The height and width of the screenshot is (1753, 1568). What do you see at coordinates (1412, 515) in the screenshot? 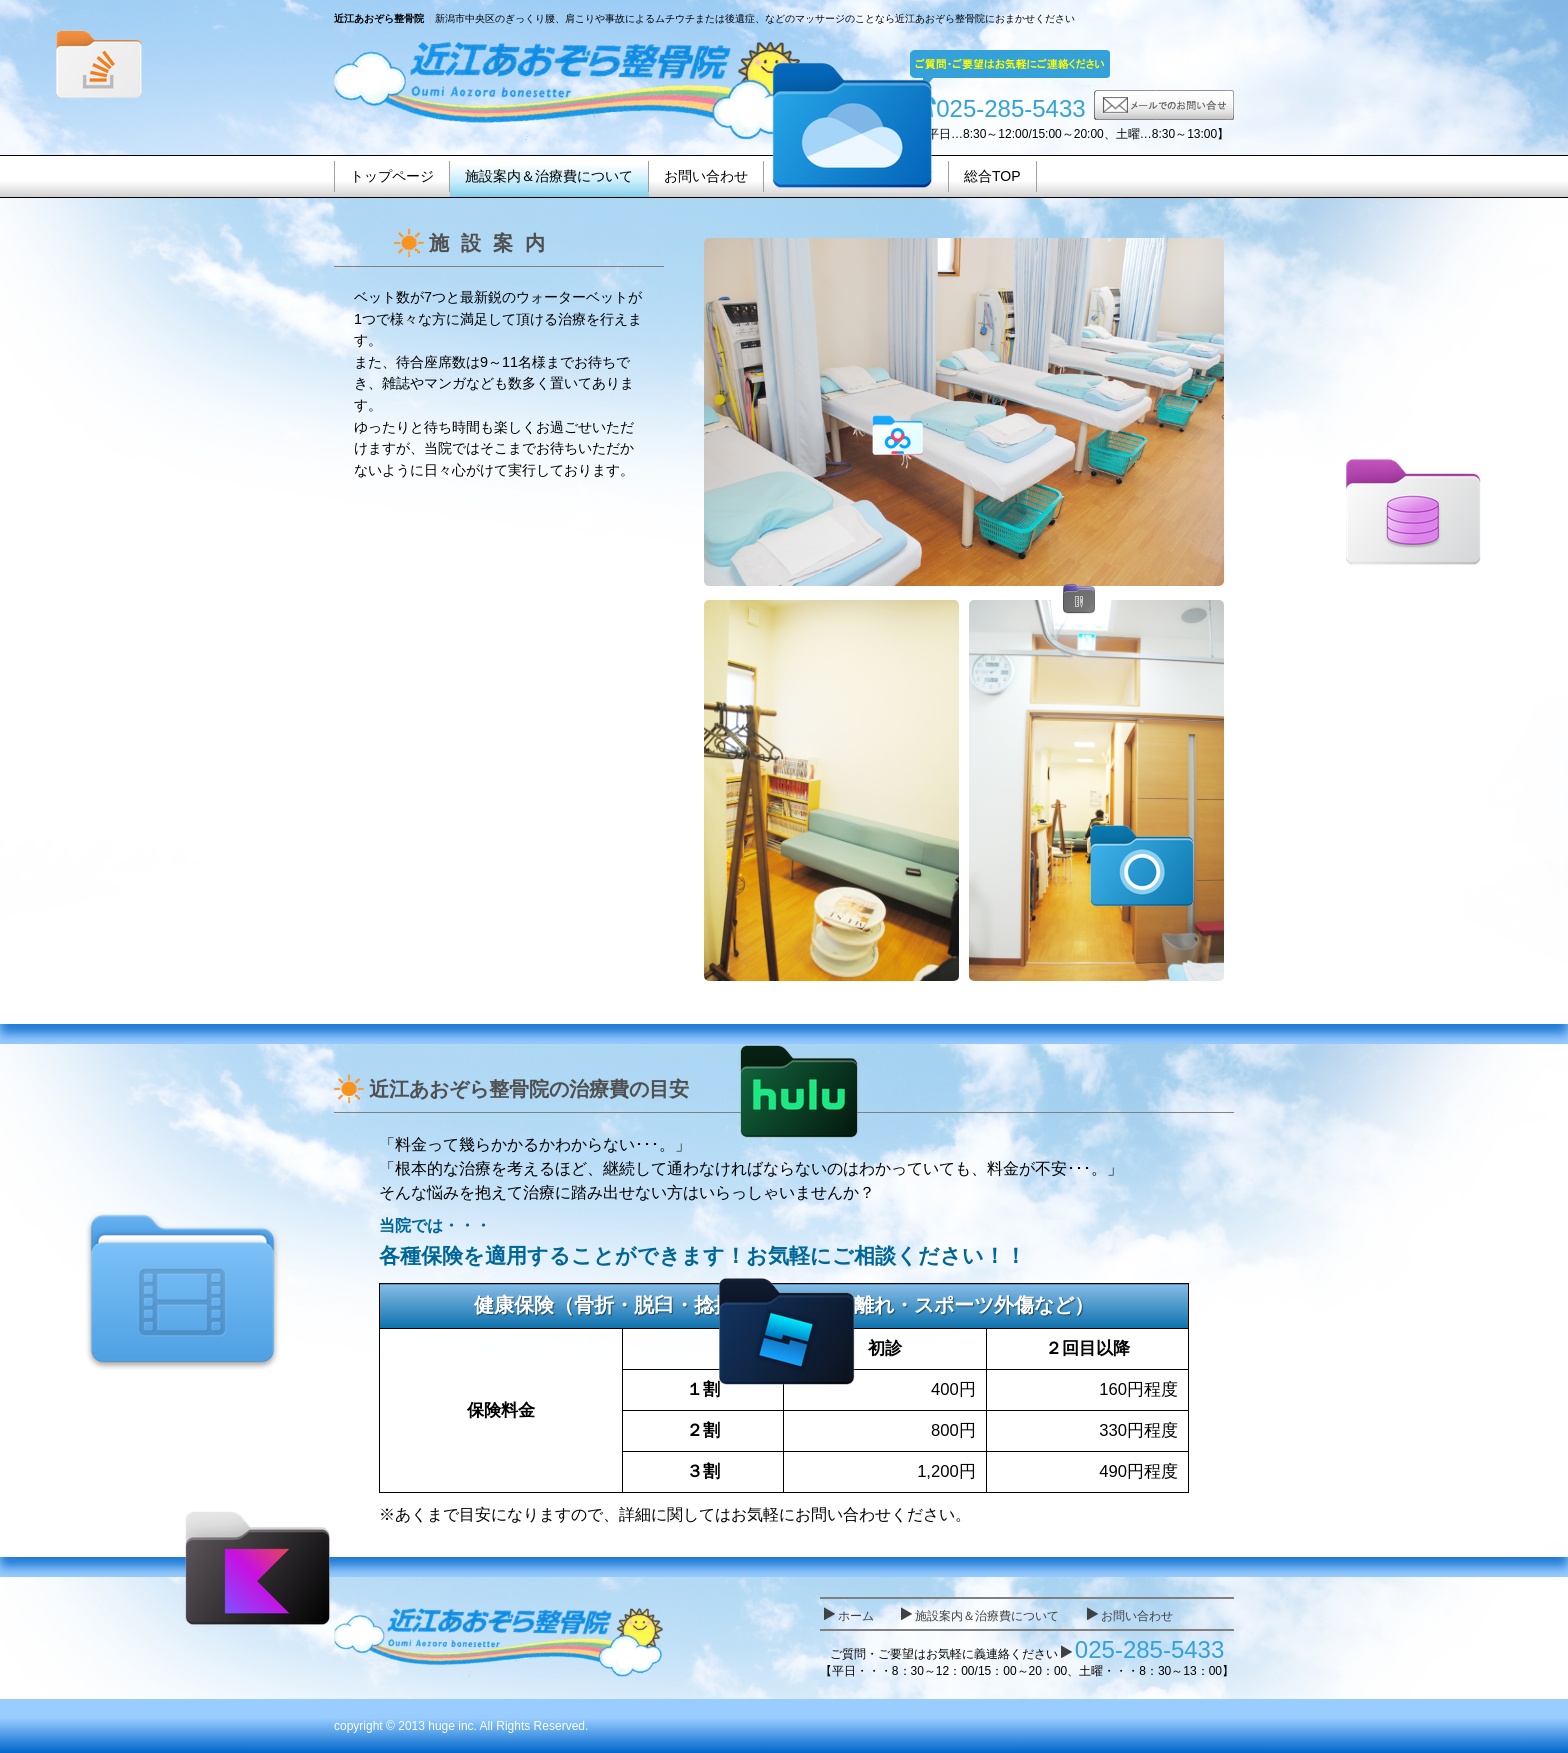
I see `open folder containing LibreOffice Base database files` at bounding box center [1412, 515].